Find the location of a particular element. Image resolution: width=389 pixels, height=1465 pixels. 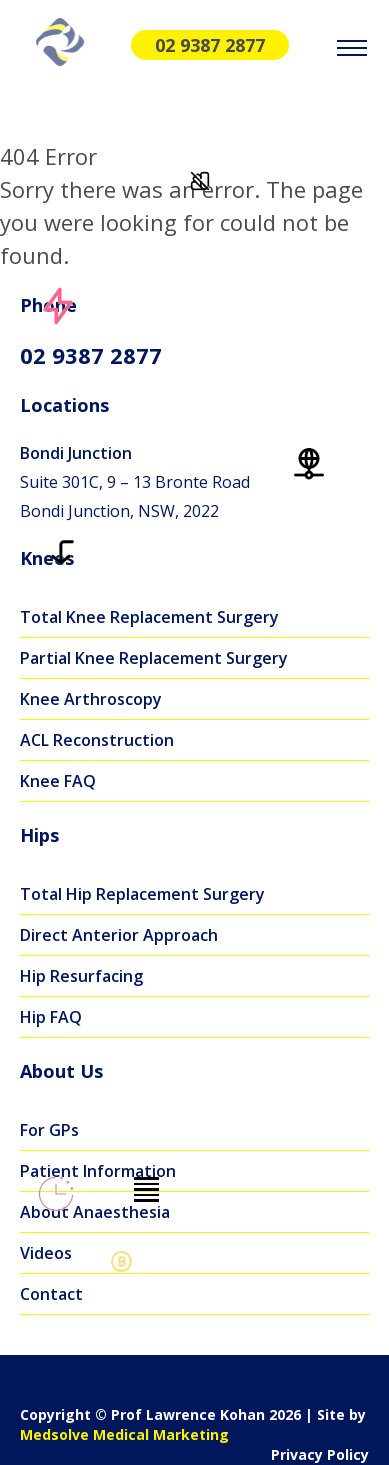

go back and down in navigation is located at coordinates (62, 551).